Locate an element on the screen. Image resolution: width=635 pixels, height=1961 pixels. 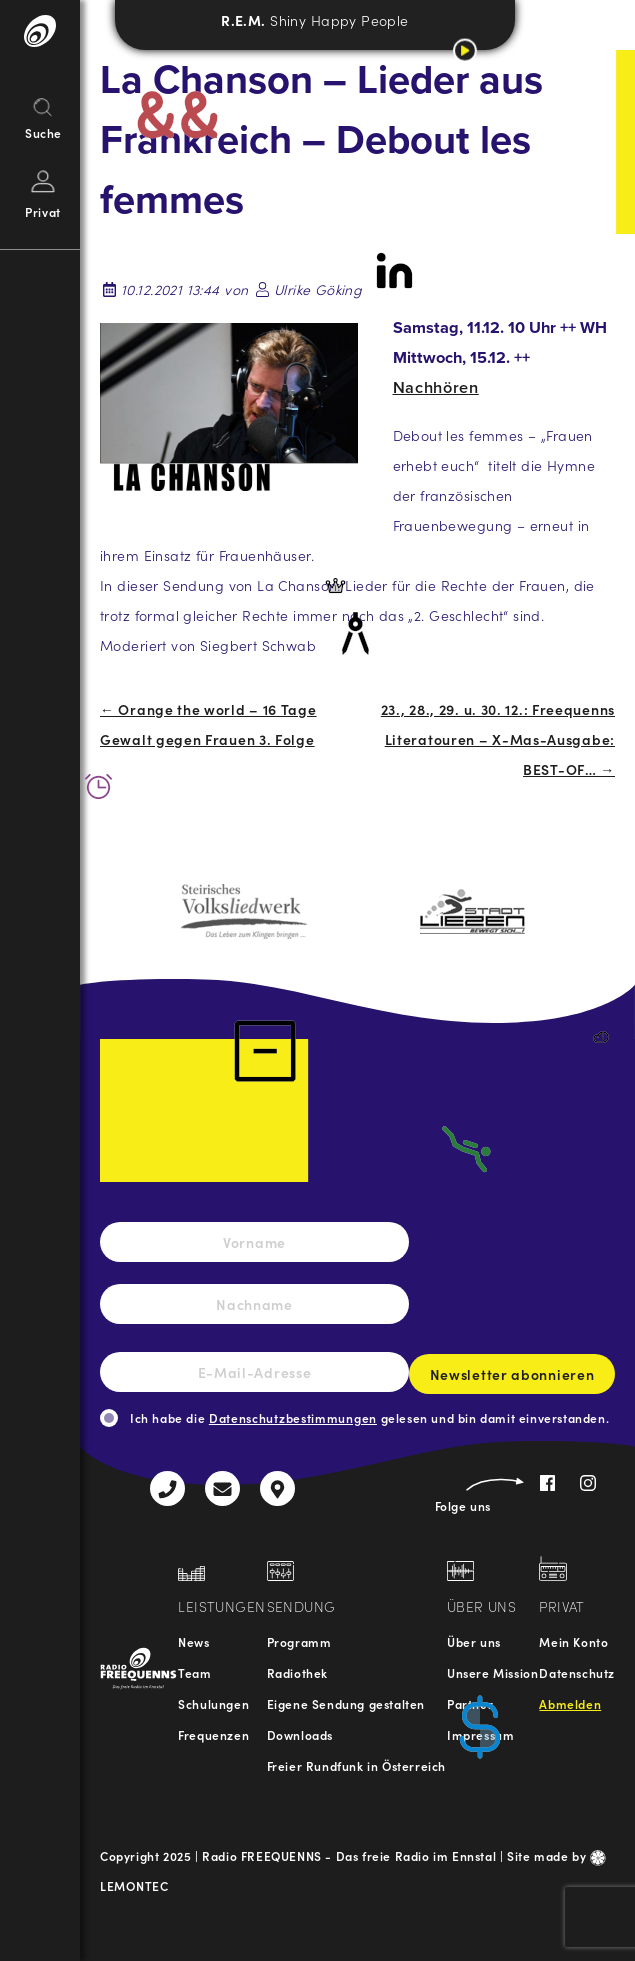
indicates premium or VIP membership status is located at coordinates (335, 586).